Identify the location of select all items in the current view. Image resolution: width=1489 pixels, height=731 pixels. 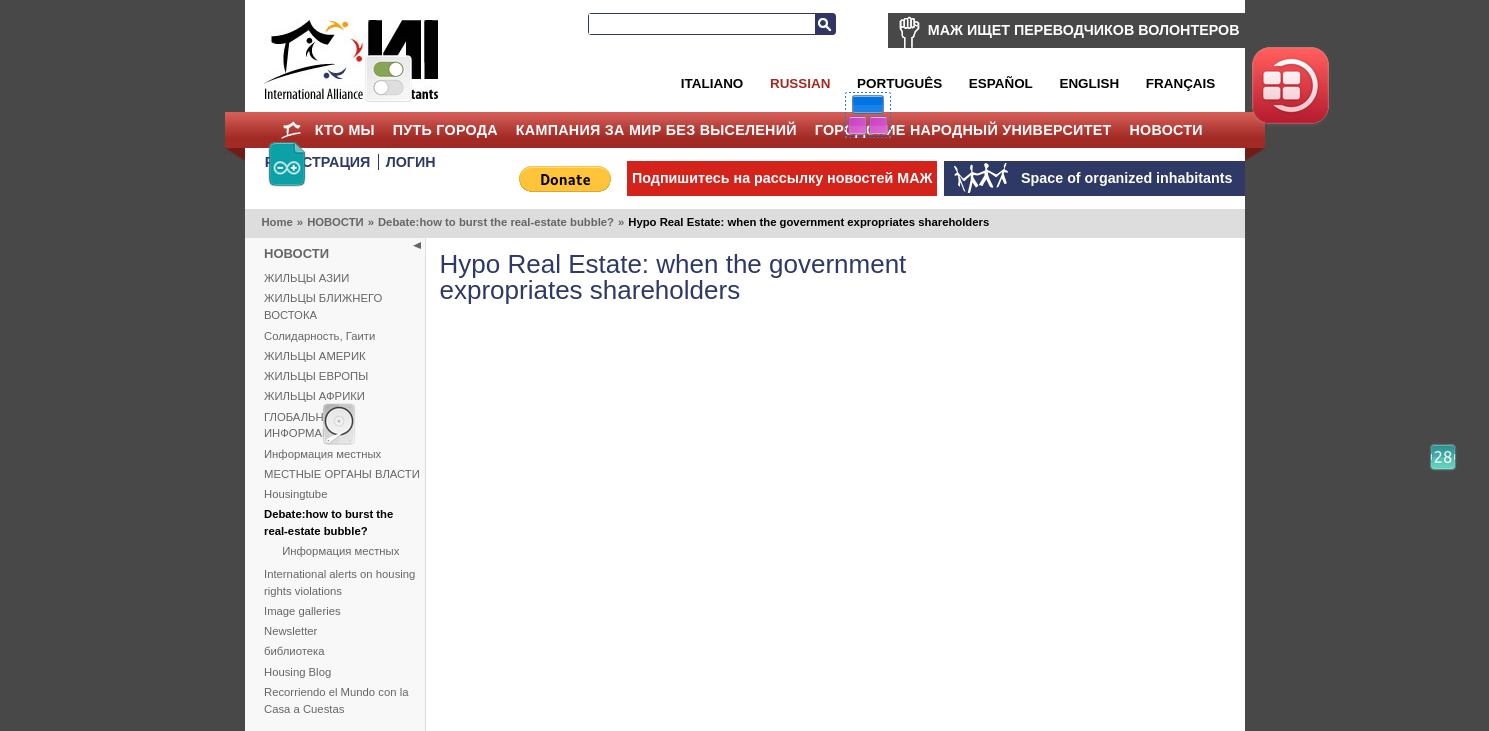
(868, 115).